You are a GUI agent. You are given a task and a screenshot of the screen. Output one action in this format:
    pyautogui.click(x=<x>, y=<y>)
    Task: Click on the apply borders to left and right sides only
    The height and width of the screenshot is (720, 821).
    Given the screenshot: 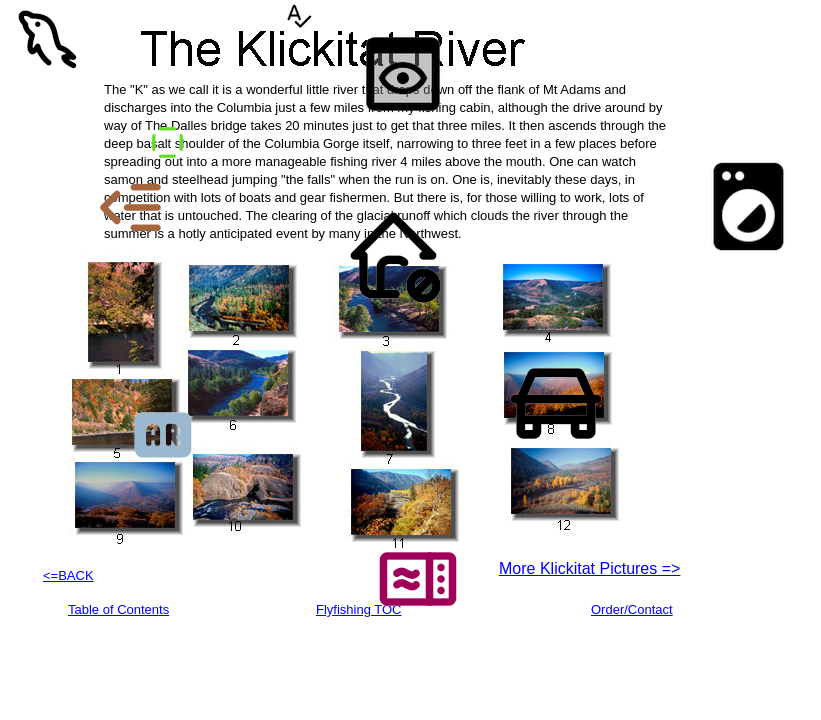 What is the action you would take?
    pyautogui.click(x=167, y=142)
    